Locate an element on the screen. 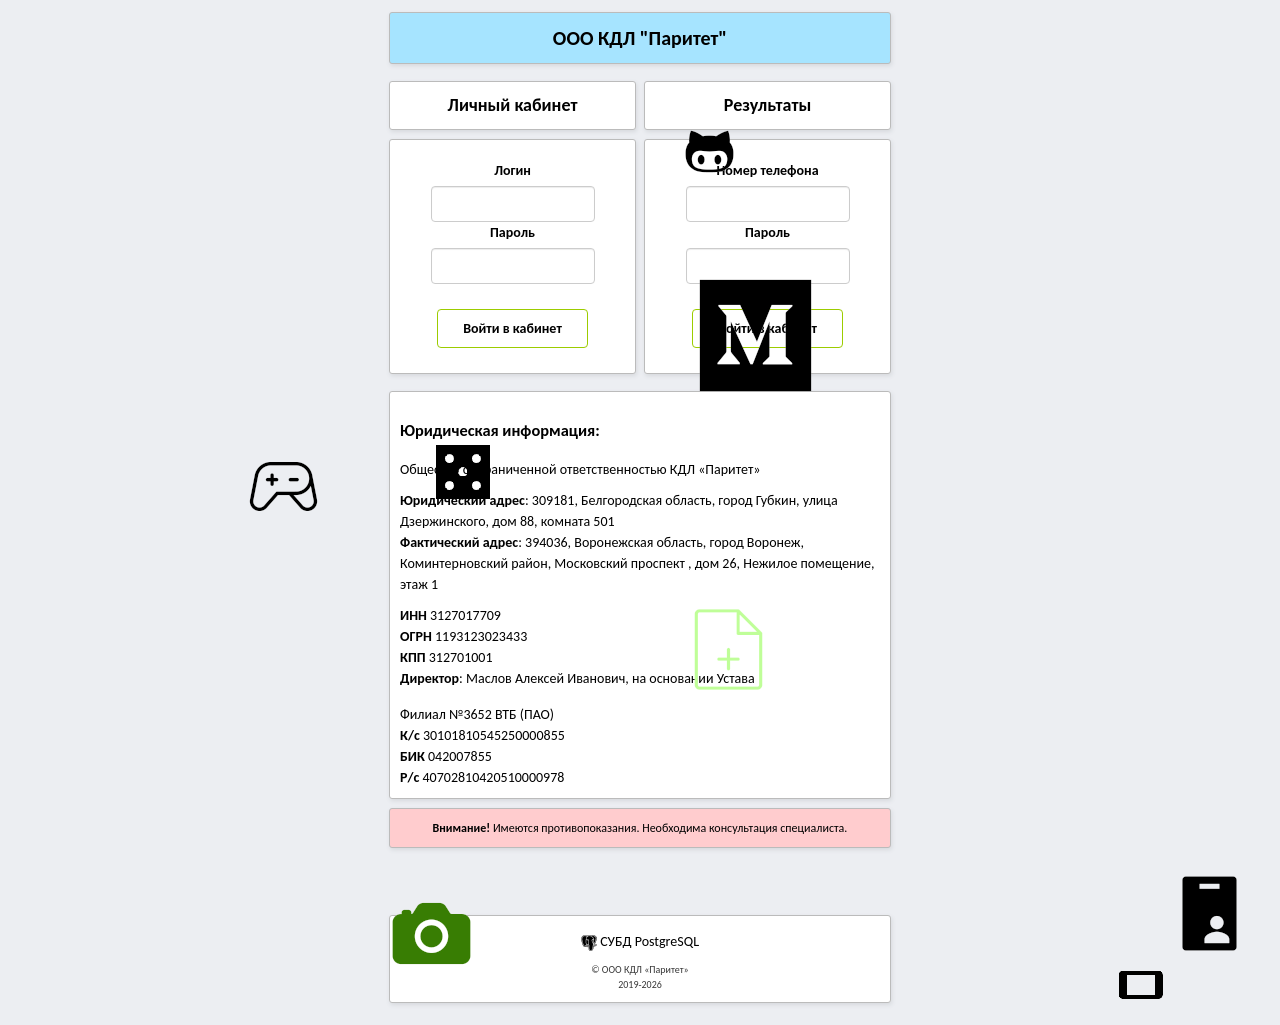 The height and width of the screenshot is (1025, 1280). access games or gaming features is located at coordinates (283, 486).